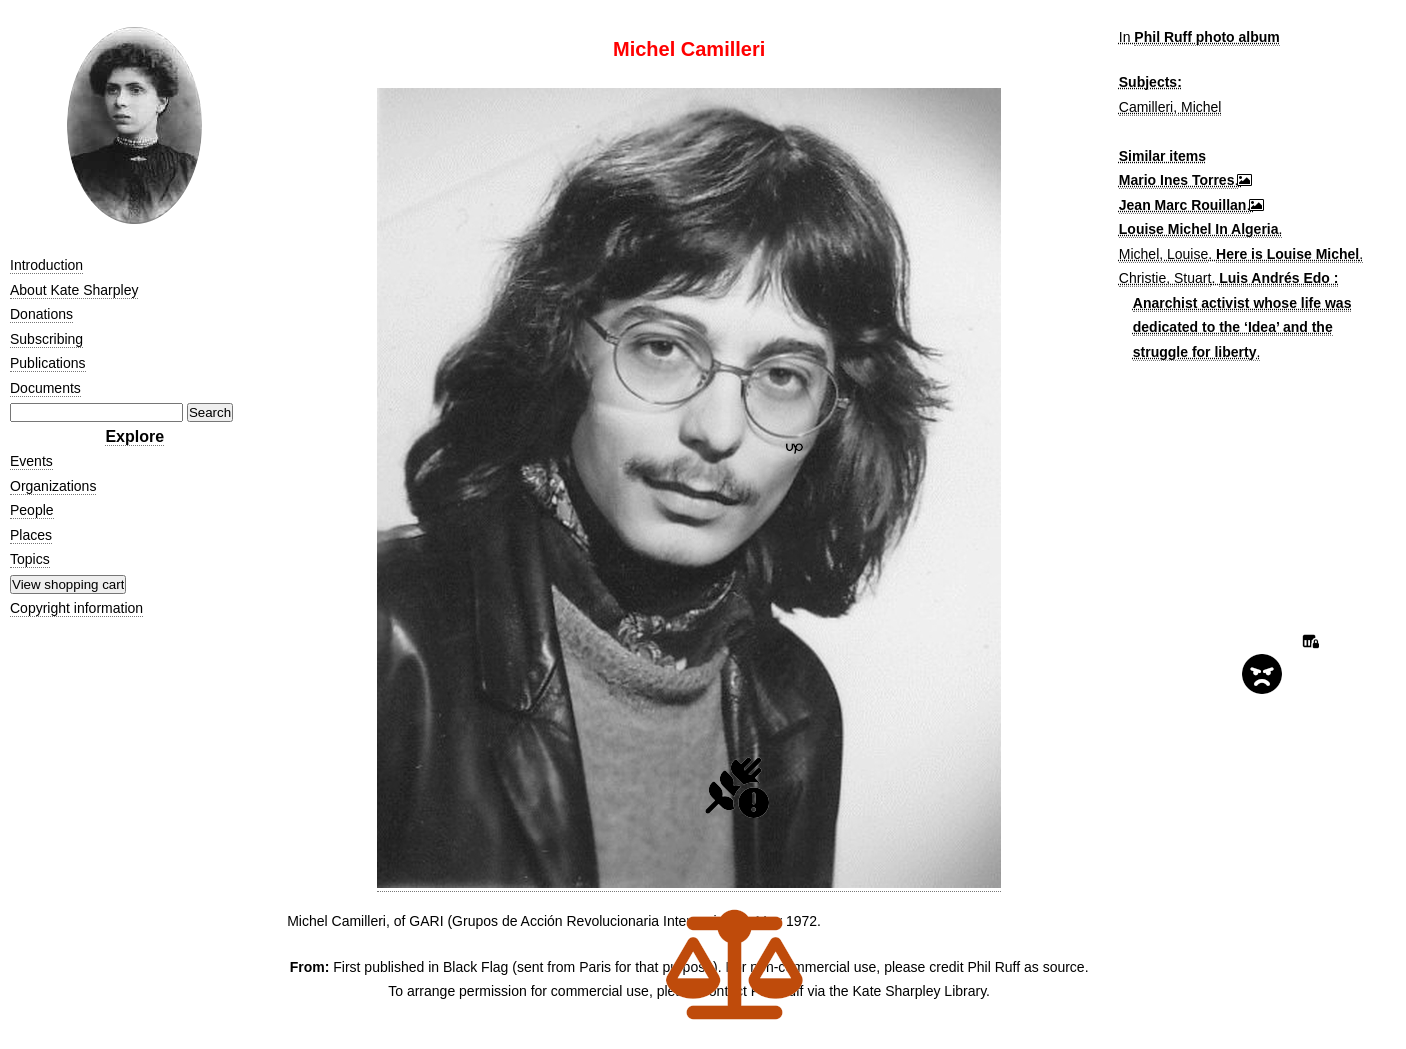  What do you see at coordinates (1262, 674) in the screenshot?
I see `react to a post with anger` at bounding box center [1262, 674].